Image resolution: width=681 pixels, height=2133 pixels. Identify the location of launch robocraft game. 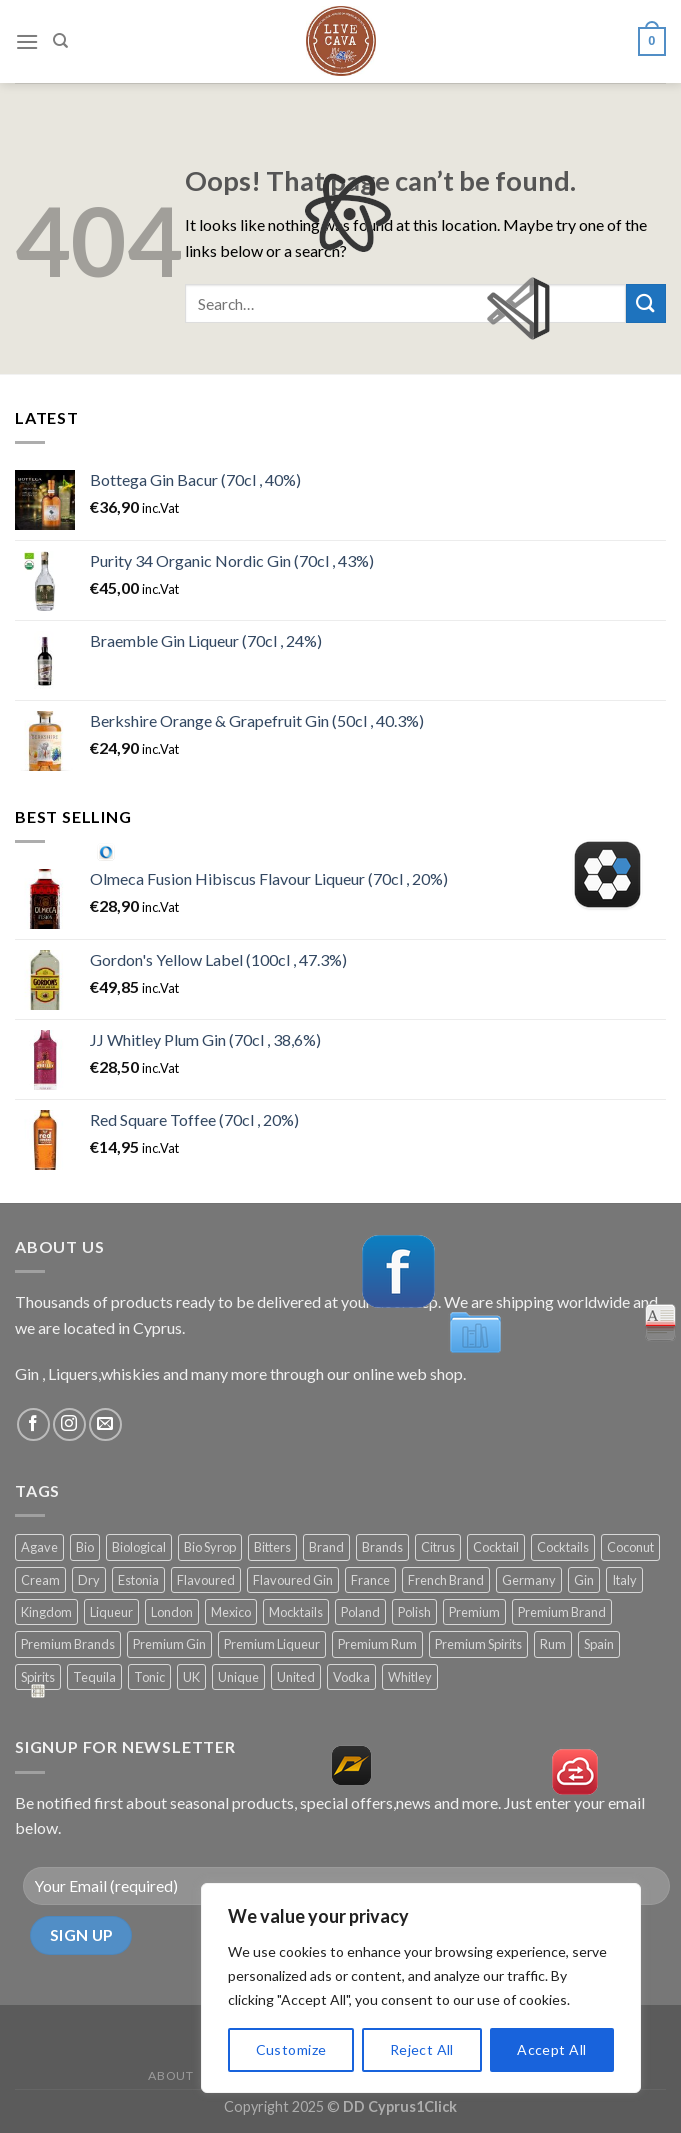
(607, 874).